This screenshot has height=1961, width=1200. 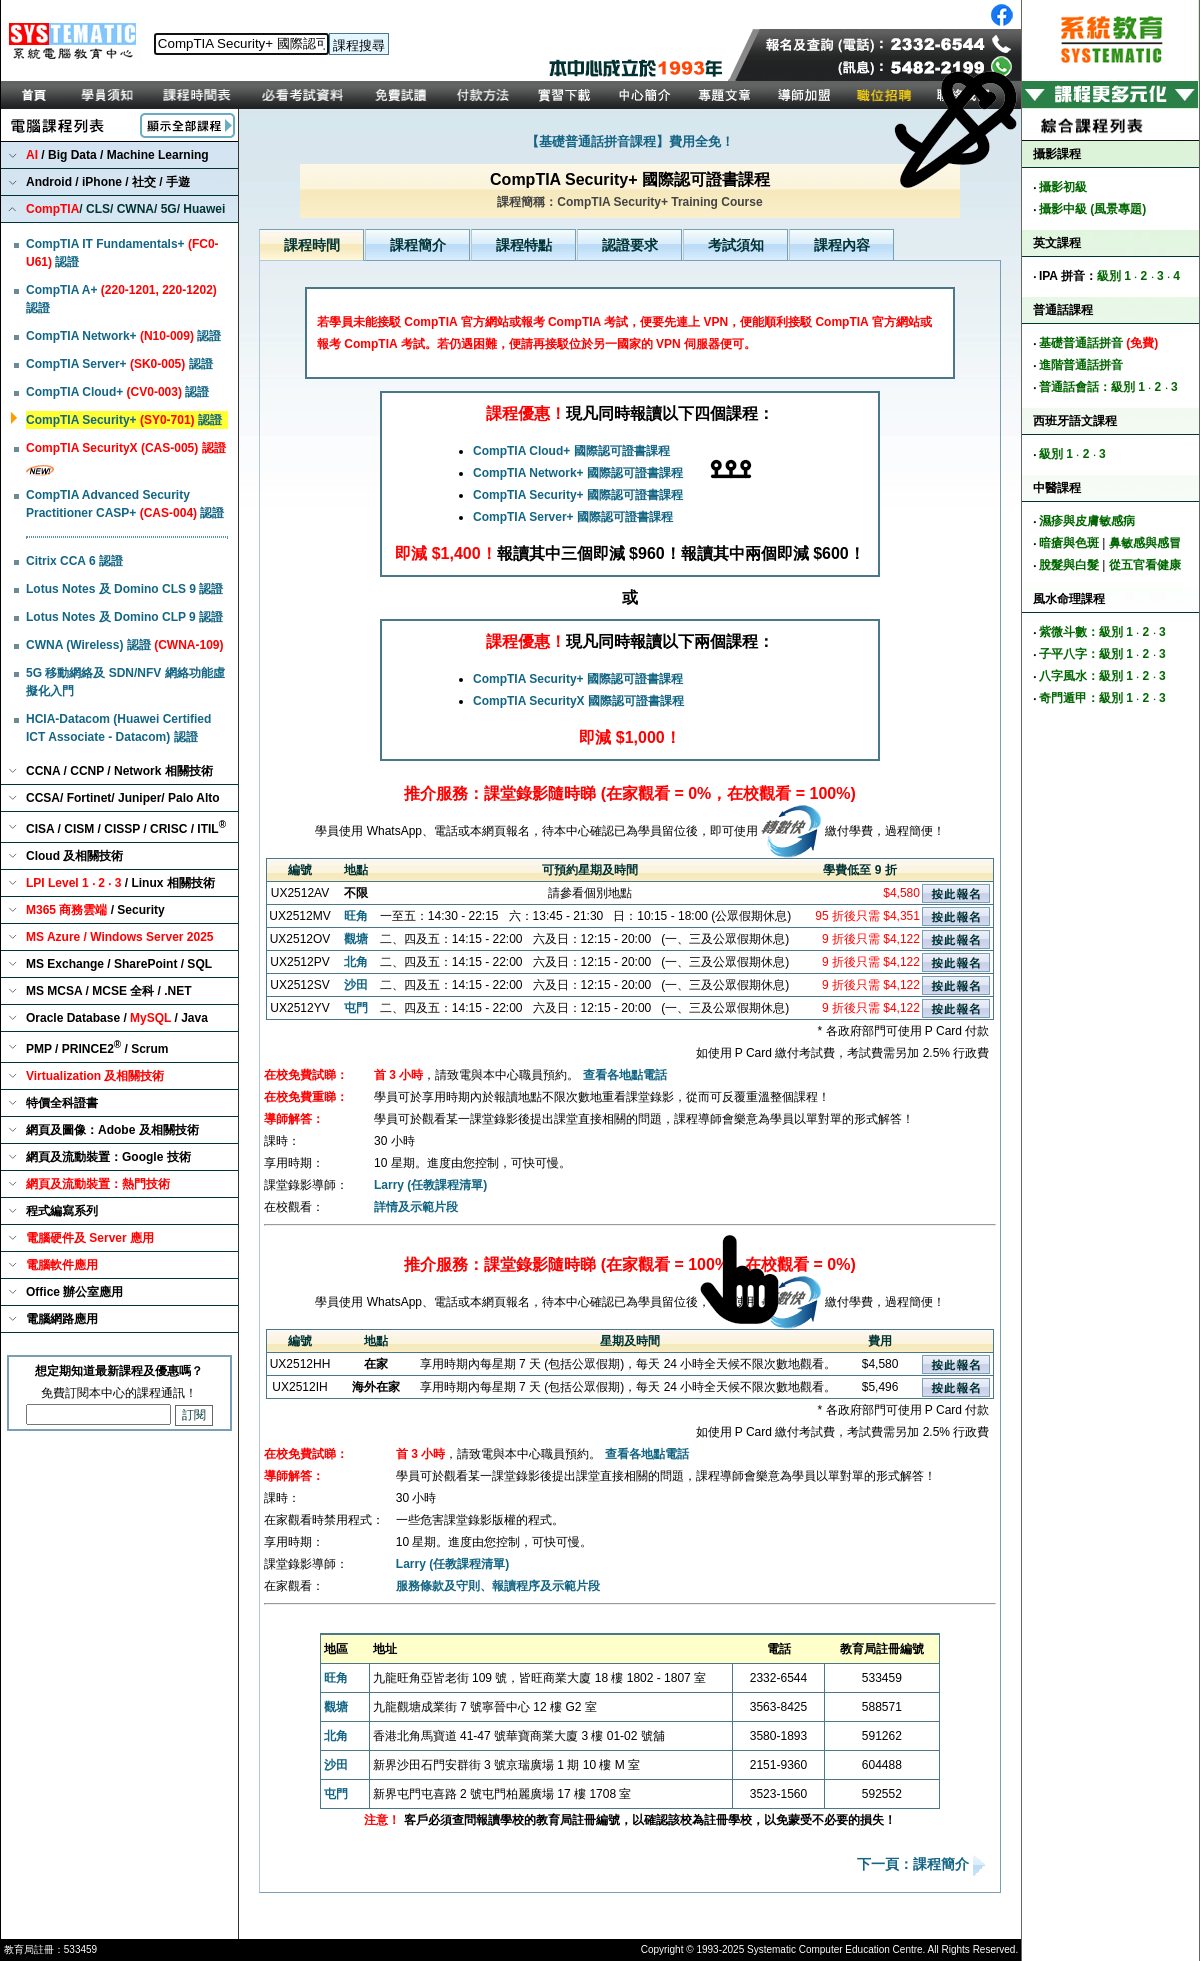 What do you see at coordinates (739, 1279) in the screenshot?
I see `tap or click to select` at bounding box center [739, 1279].